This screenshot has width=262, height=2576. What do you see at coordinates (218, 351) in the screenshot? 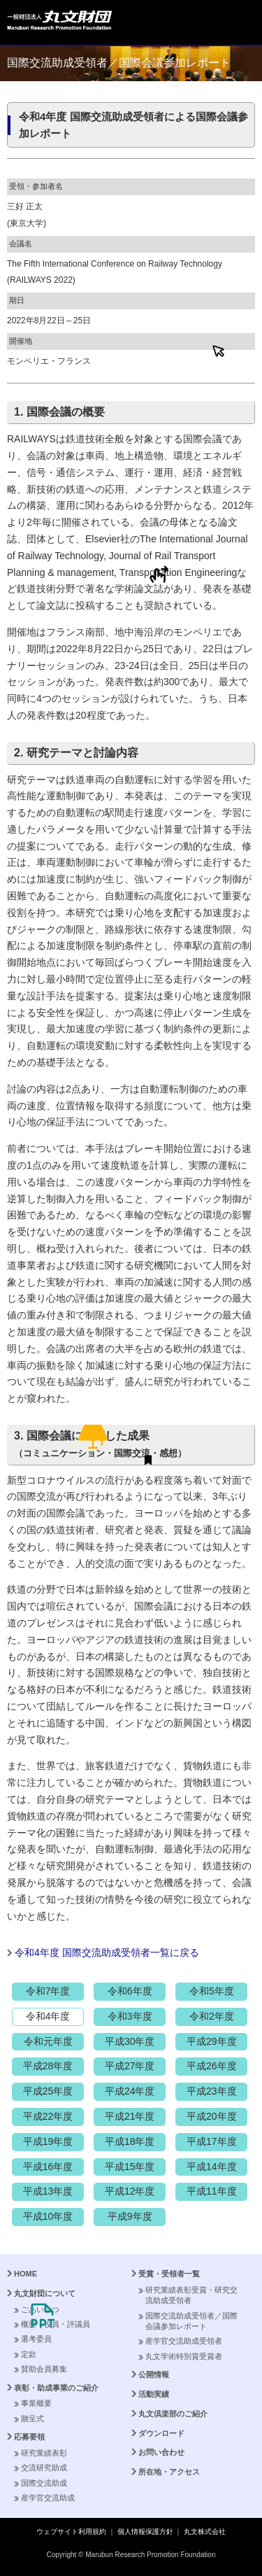
I see `indicates cursor or pointer mode` at bounding box center [218, 351].